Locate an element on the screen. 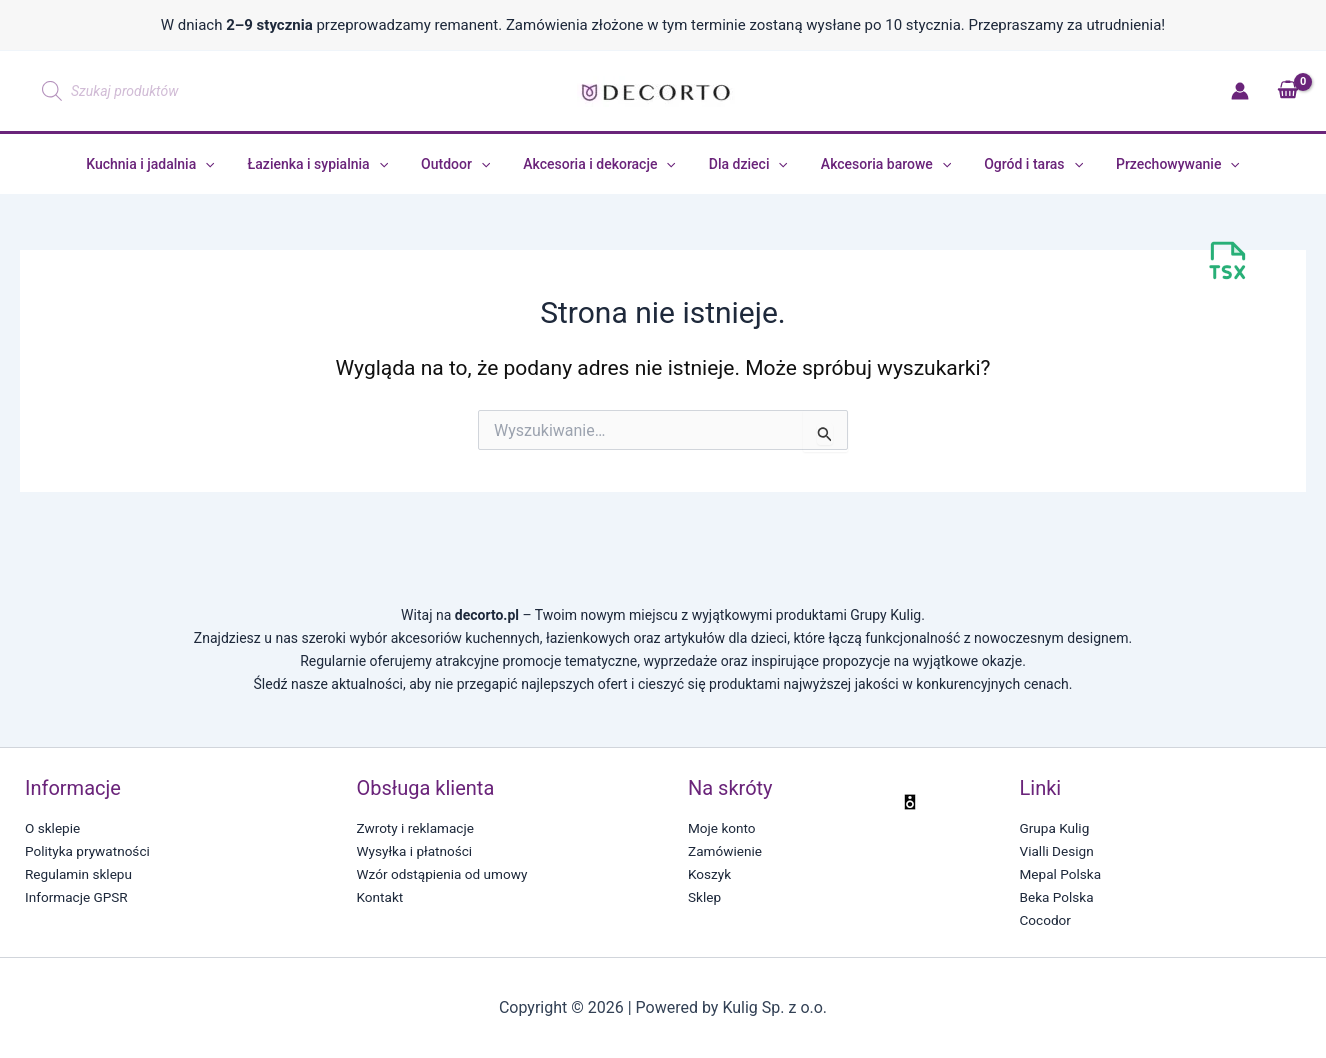 This screenshot has height=1058, width=1326. a TypeScript React component file is located at coordinates (1228, 262).